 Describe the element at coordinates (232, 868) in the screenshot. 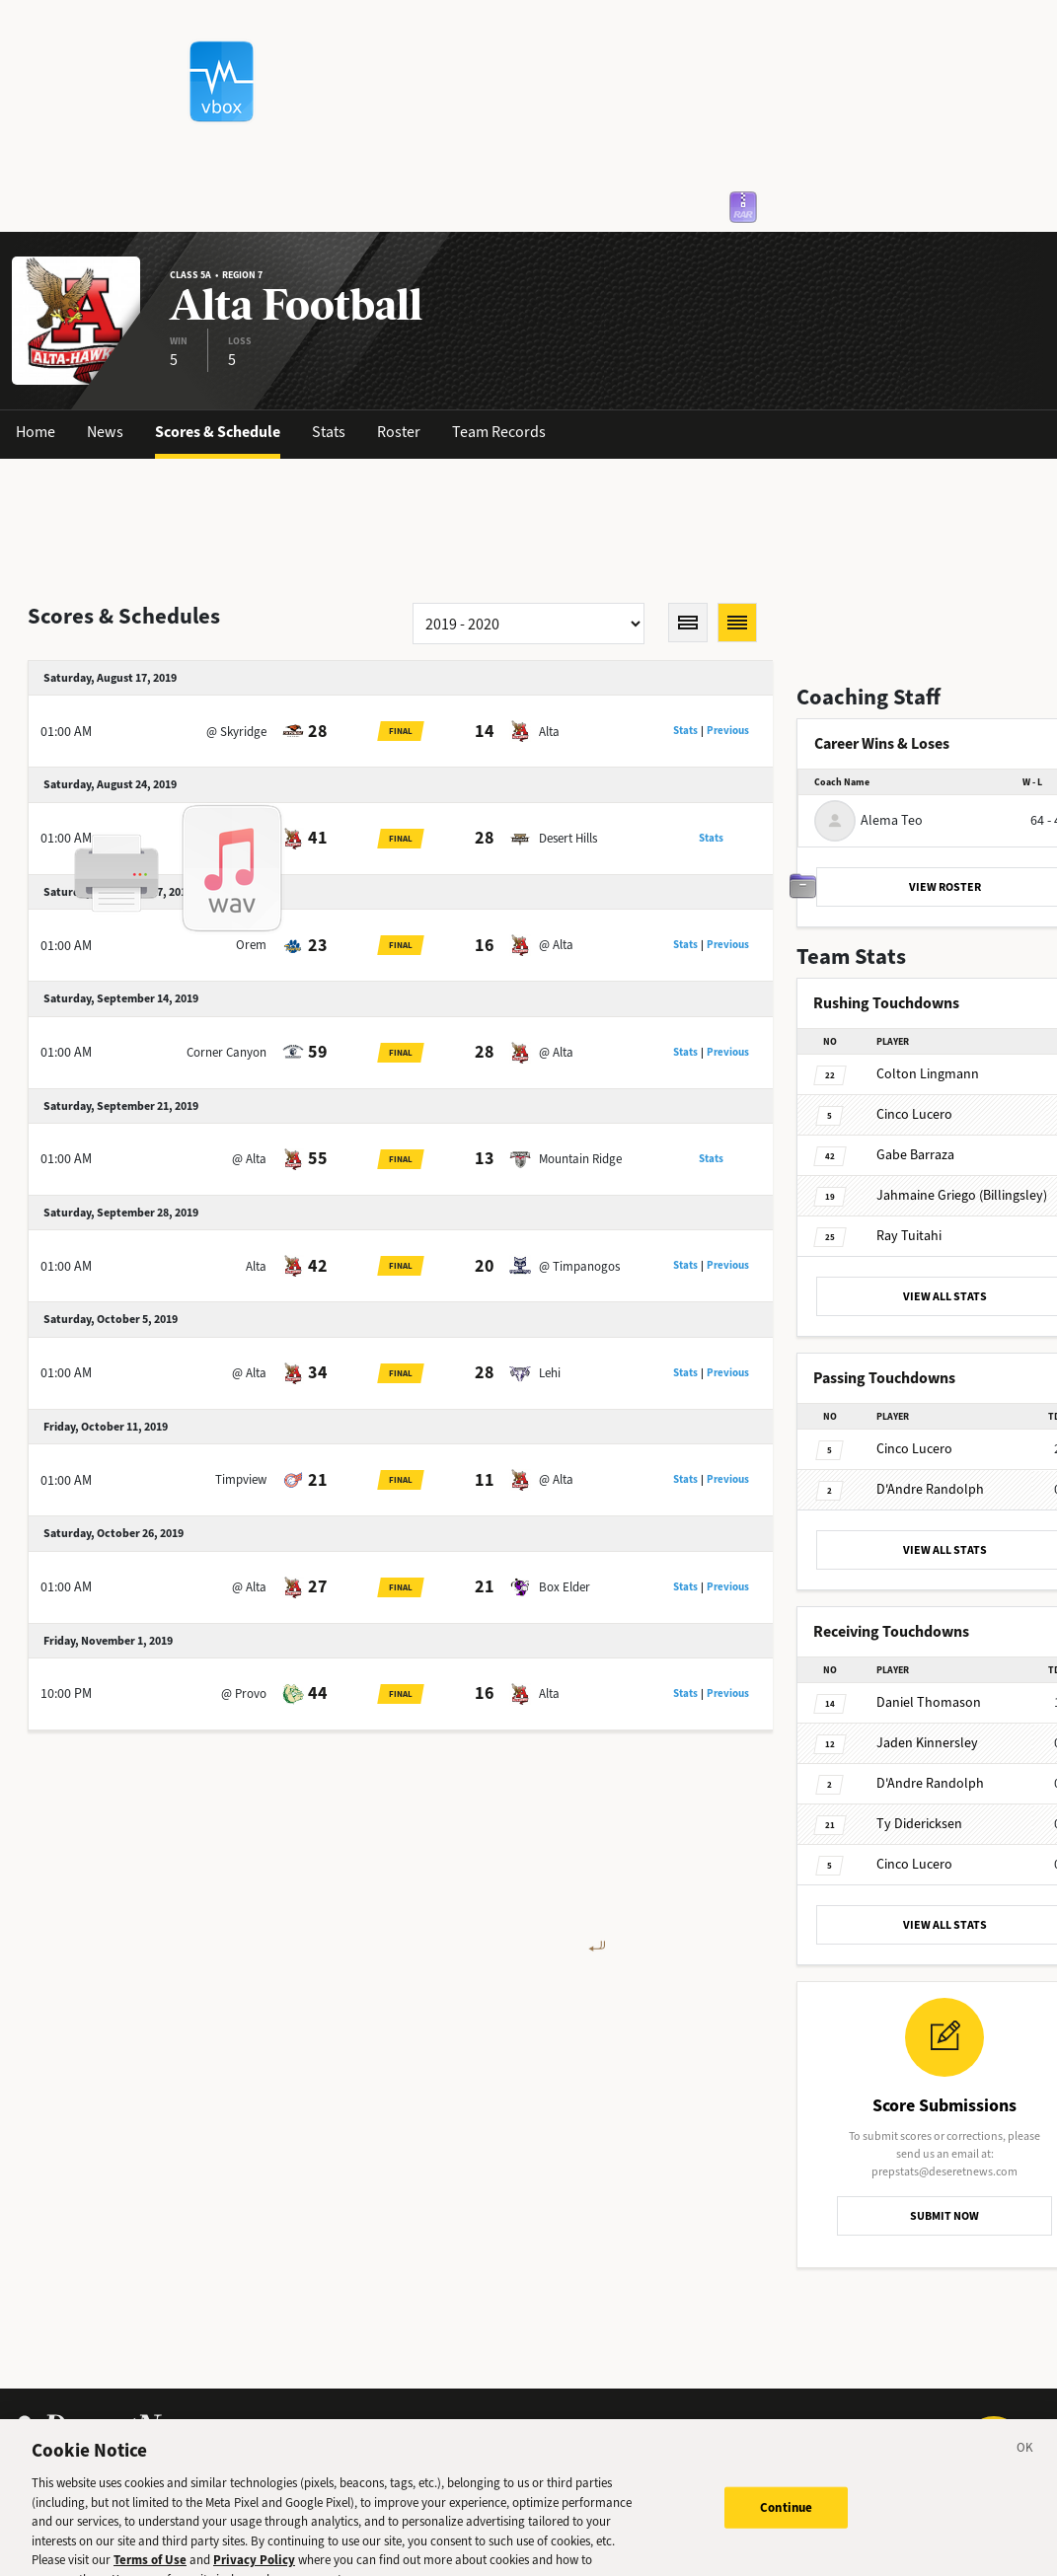

I see `a wav audio file` at that location.